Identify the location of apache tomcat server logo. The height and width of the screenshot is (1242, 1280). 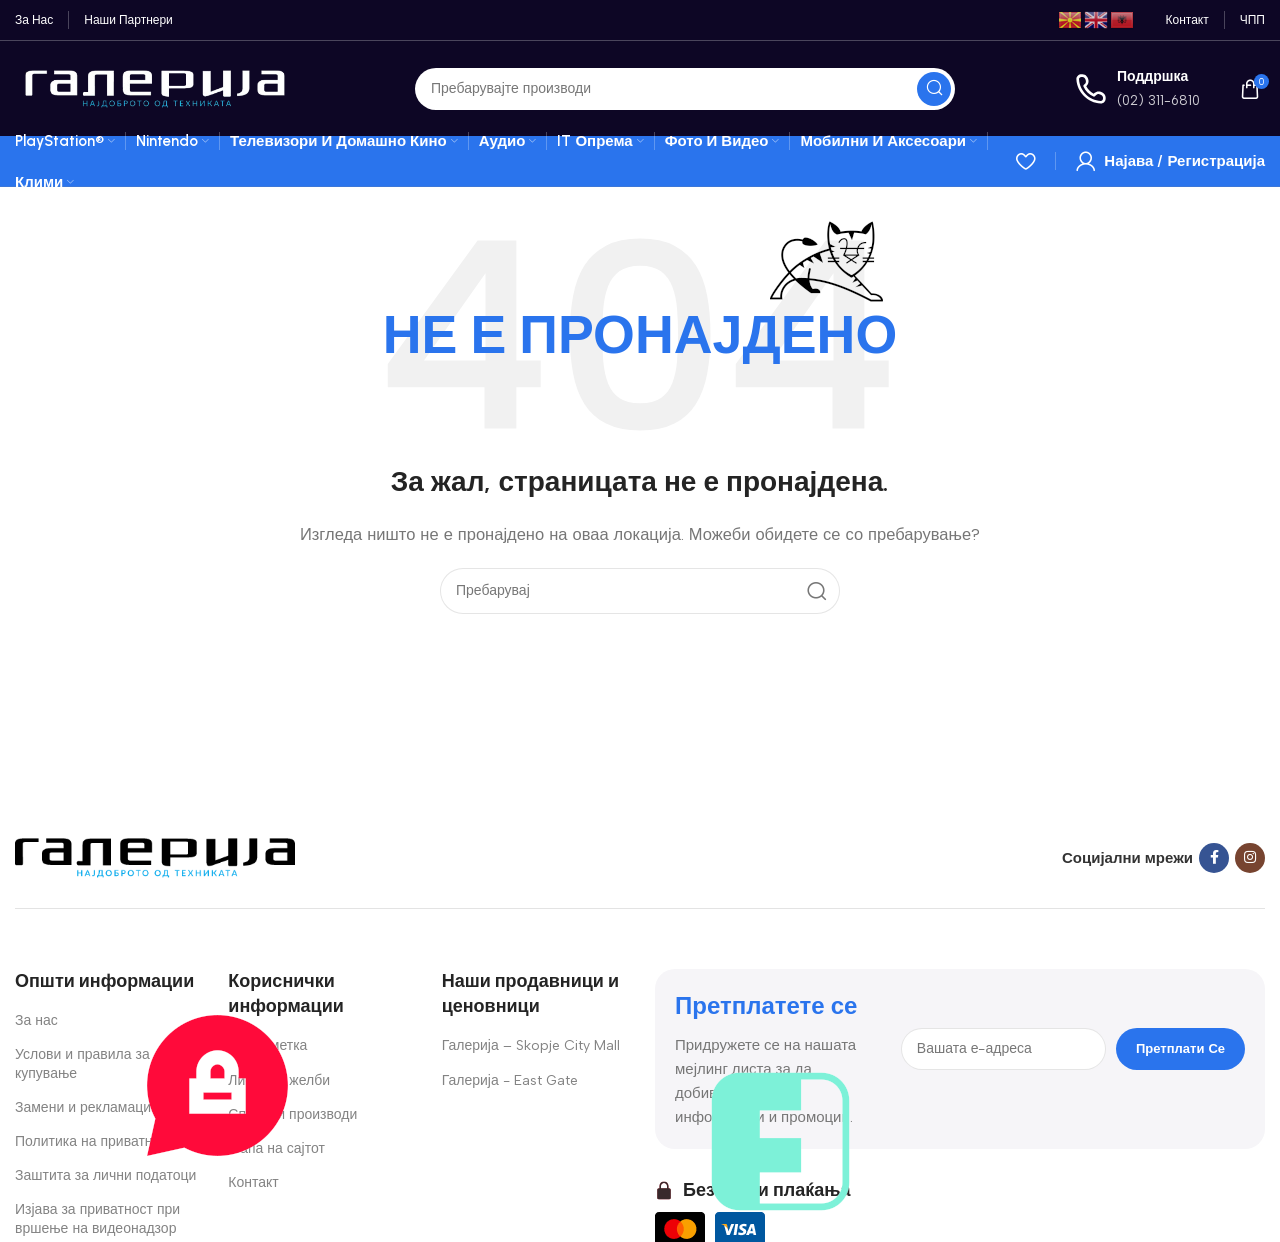
(826, 261).